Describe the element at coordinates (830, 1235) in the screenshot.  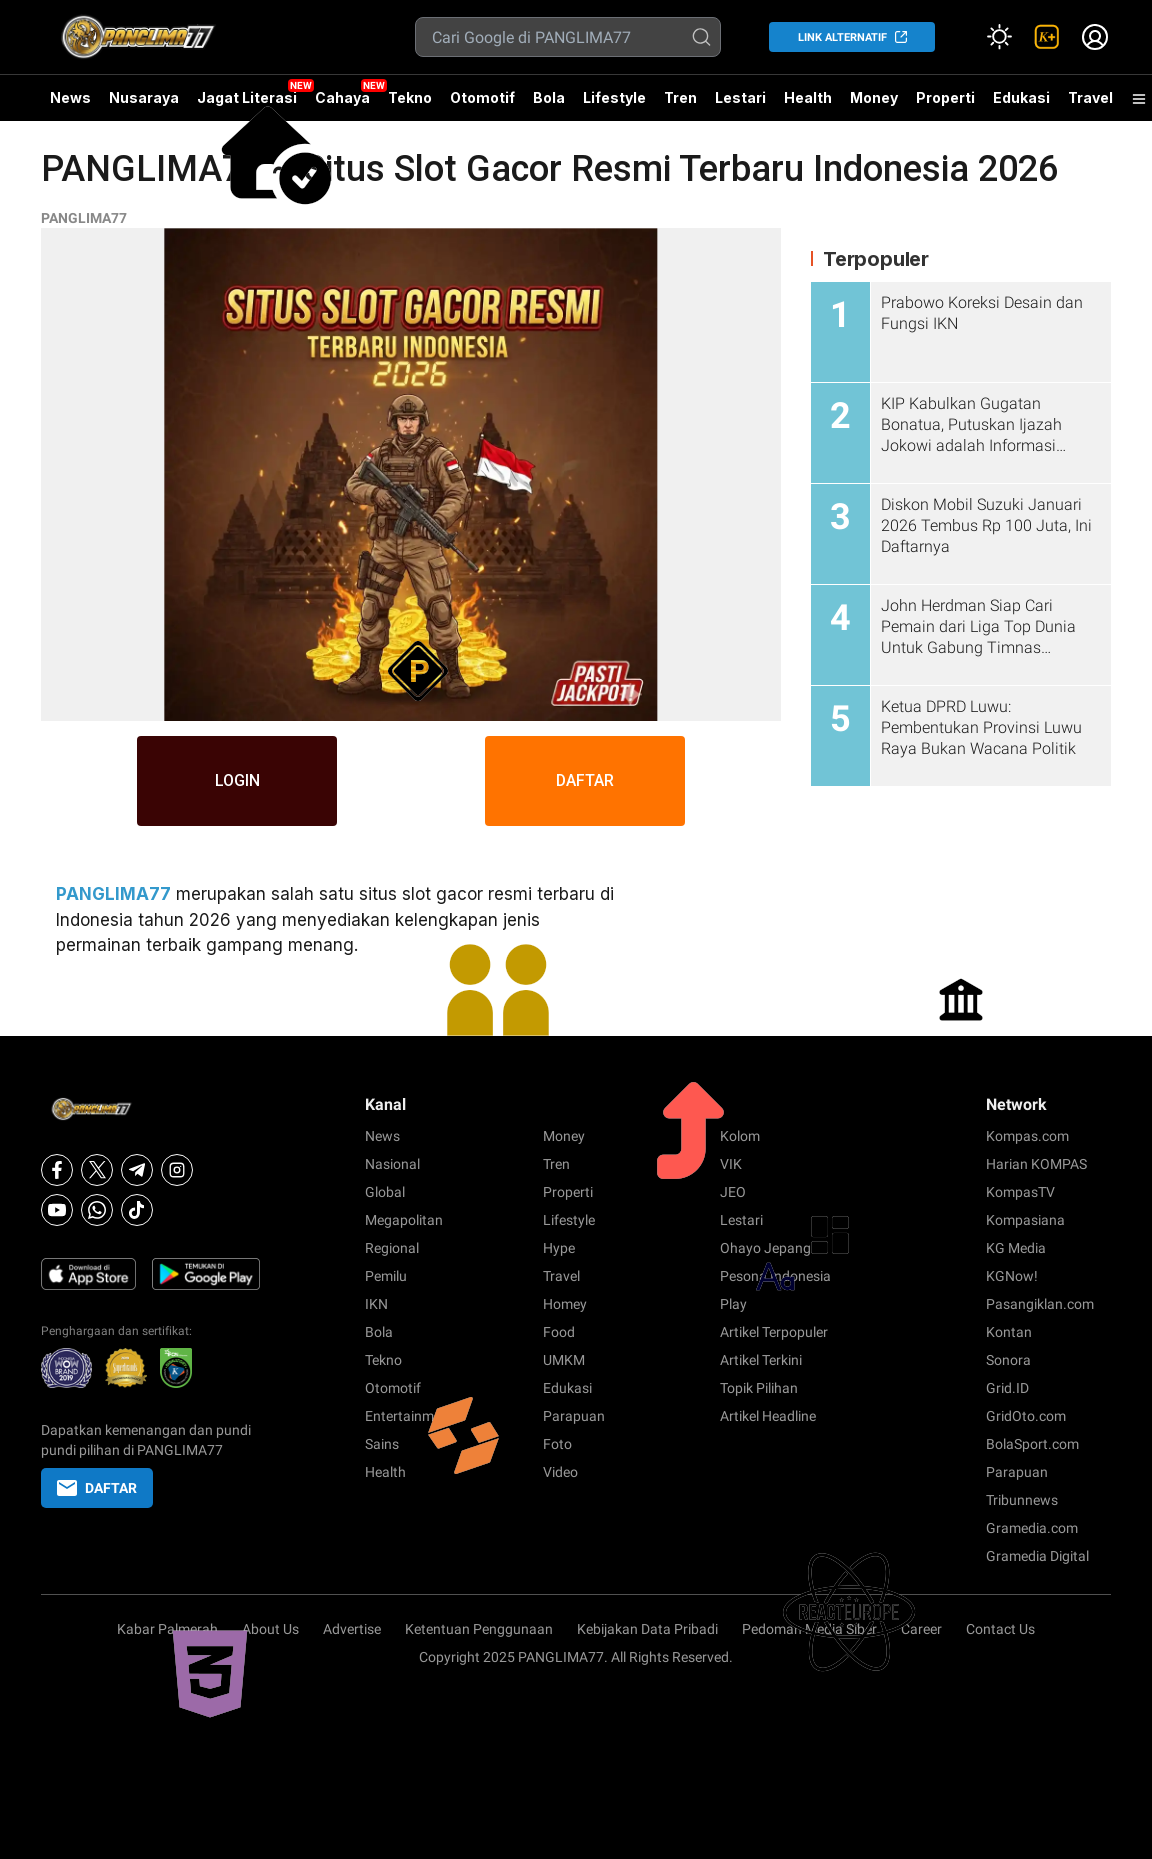
I see `access the main dashboard` at that location.